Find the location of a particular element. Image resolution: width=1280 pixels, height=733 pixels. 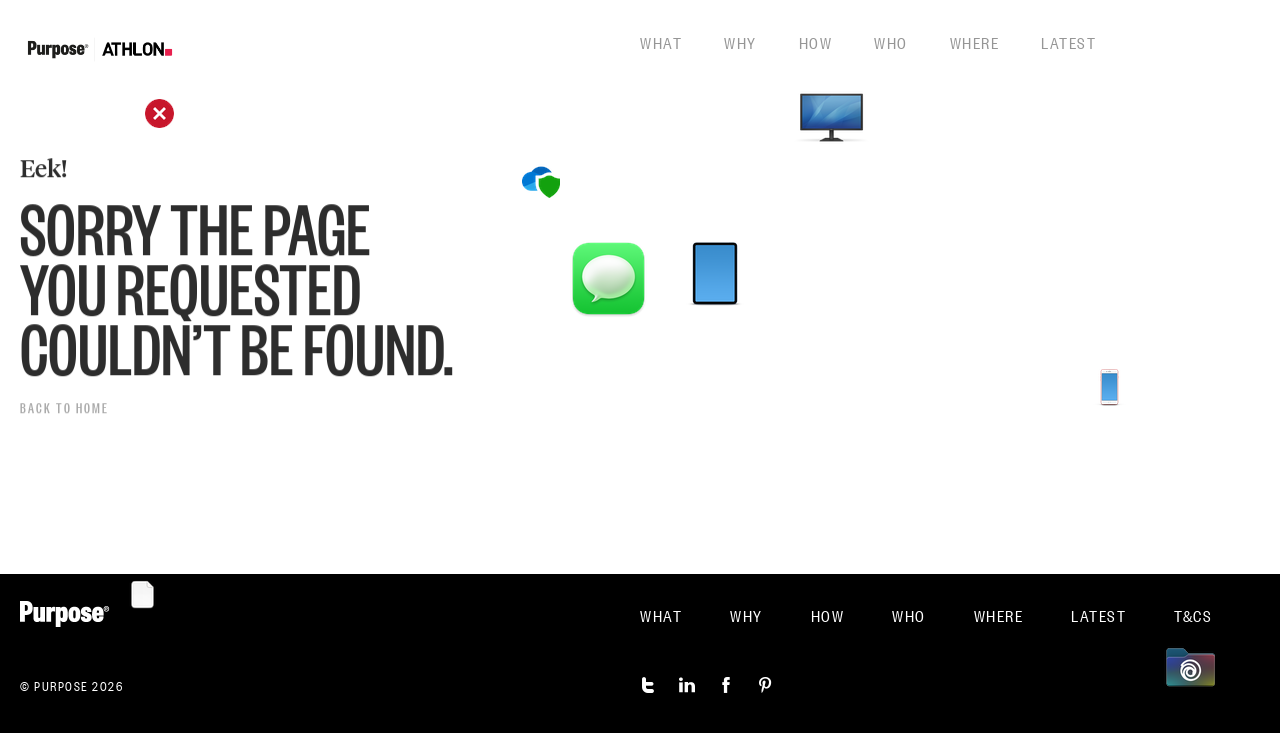

close or exit the application is located at coordinates (159, 113).